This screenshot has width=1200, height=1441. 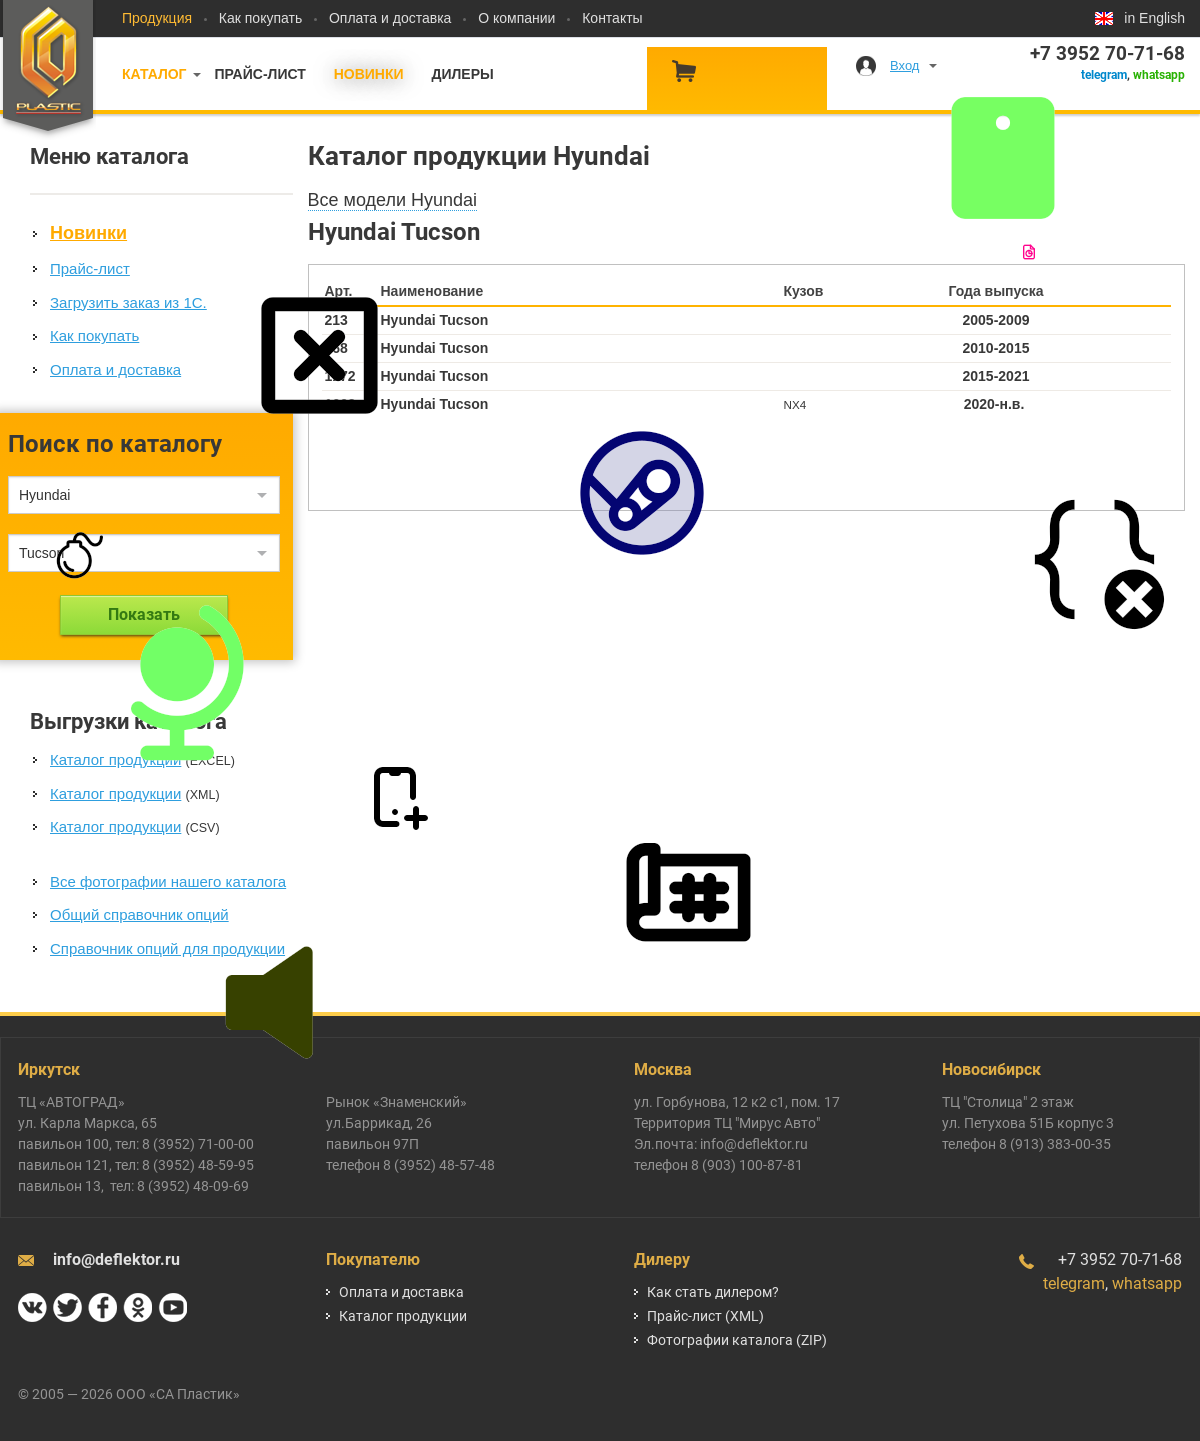 I want to click on access tablet camera settings, so click(x=1003, y=158).